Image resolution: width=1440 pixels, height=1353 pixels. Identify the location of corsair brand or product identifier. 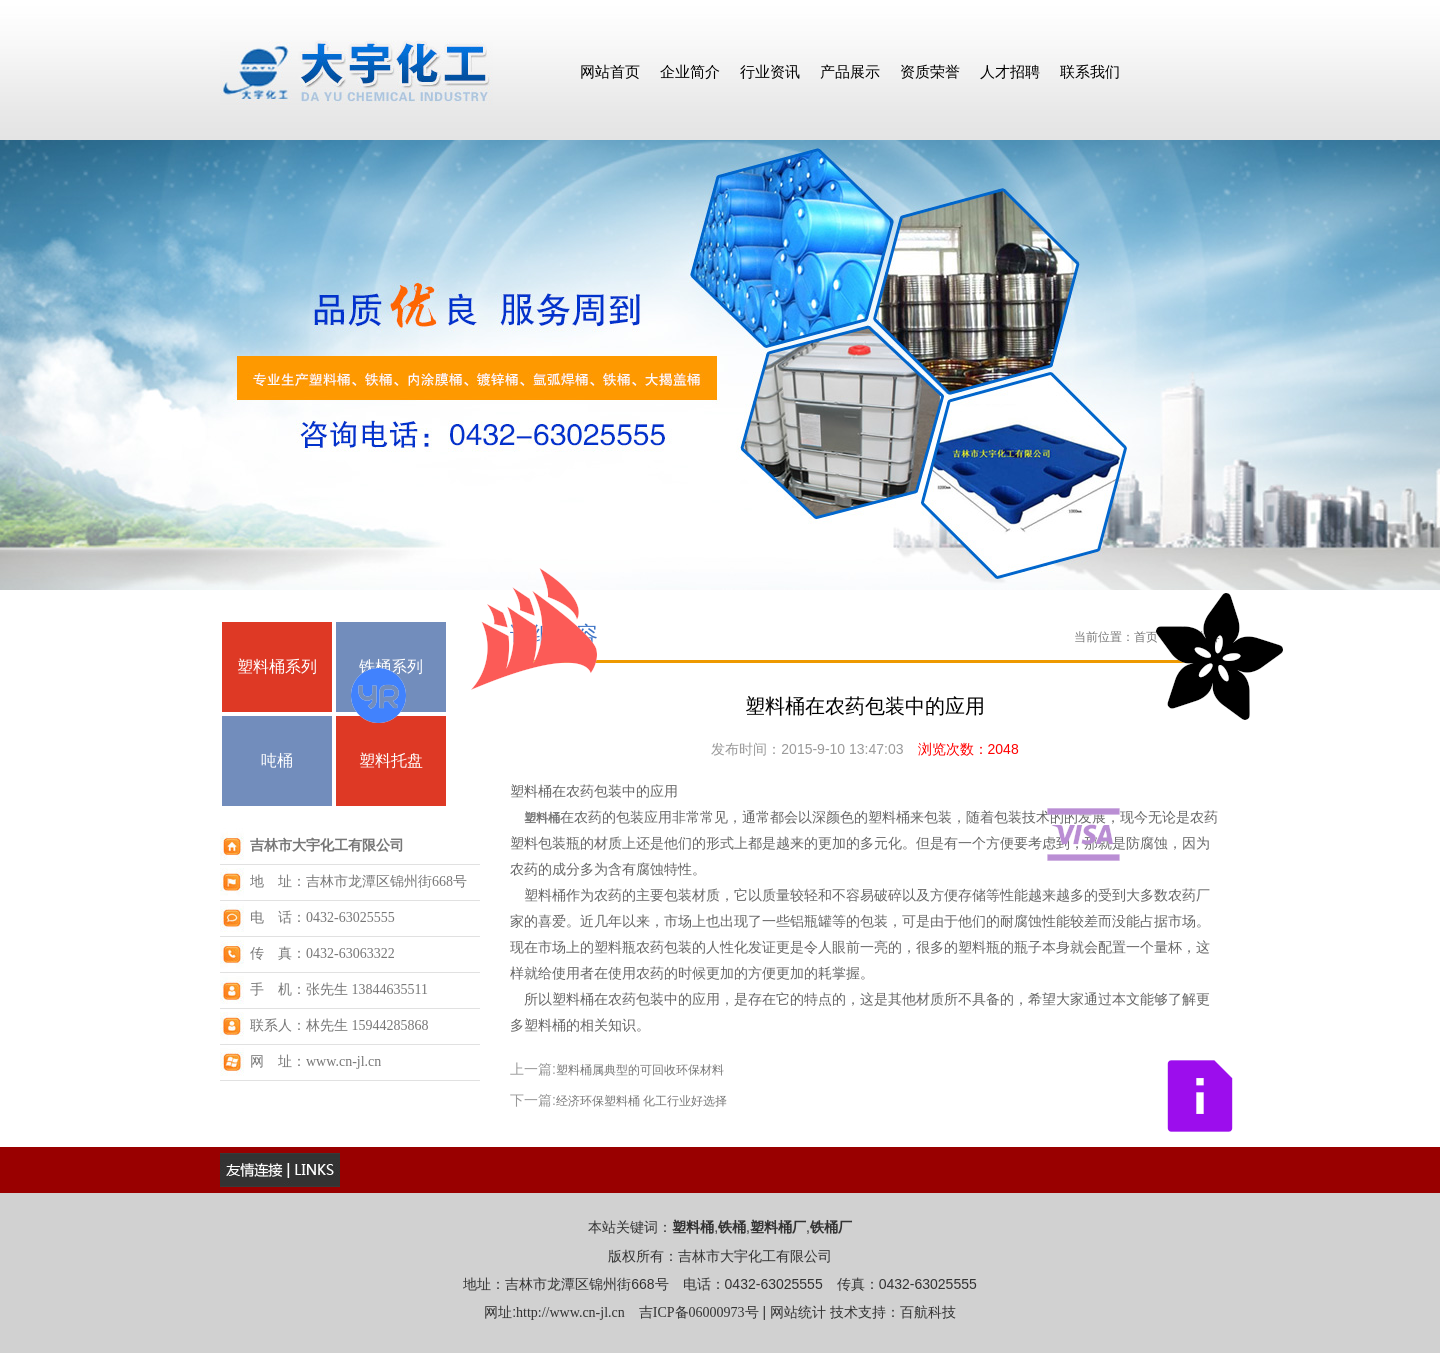
(534, 629).